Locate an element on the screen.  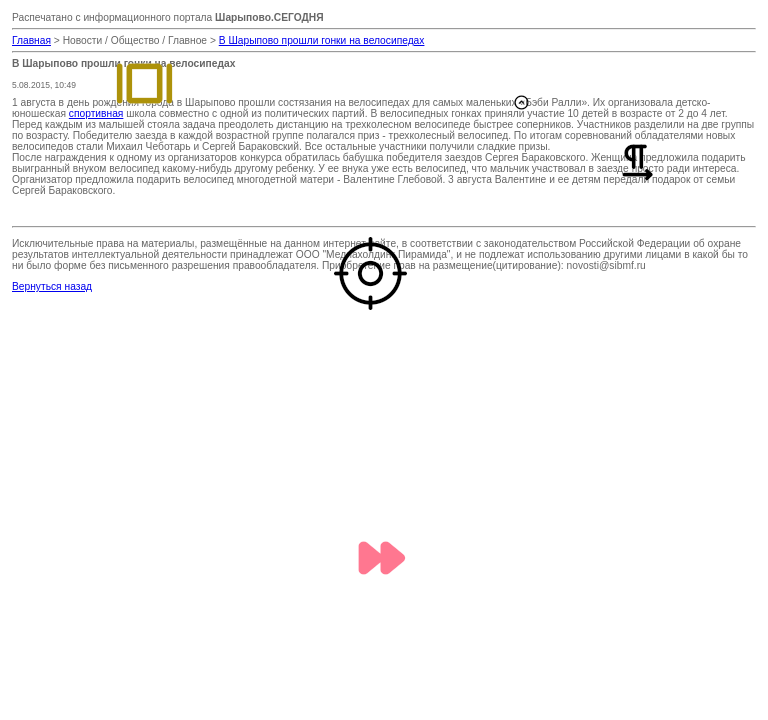
start a slideshow presentation is located at coordinates (144, 83).